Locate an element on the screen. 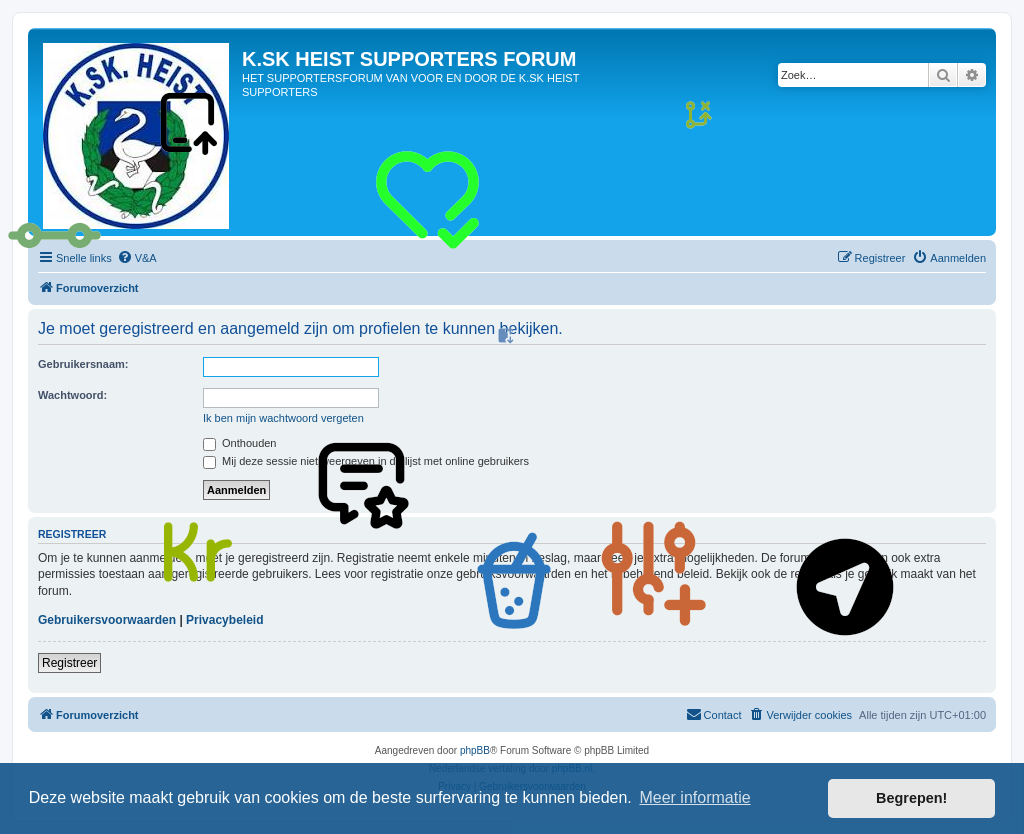 Image resolution: width=1024 pixels, height=834 pixels. auto-adjust content height to fit container is located at coordinates (505, 335).